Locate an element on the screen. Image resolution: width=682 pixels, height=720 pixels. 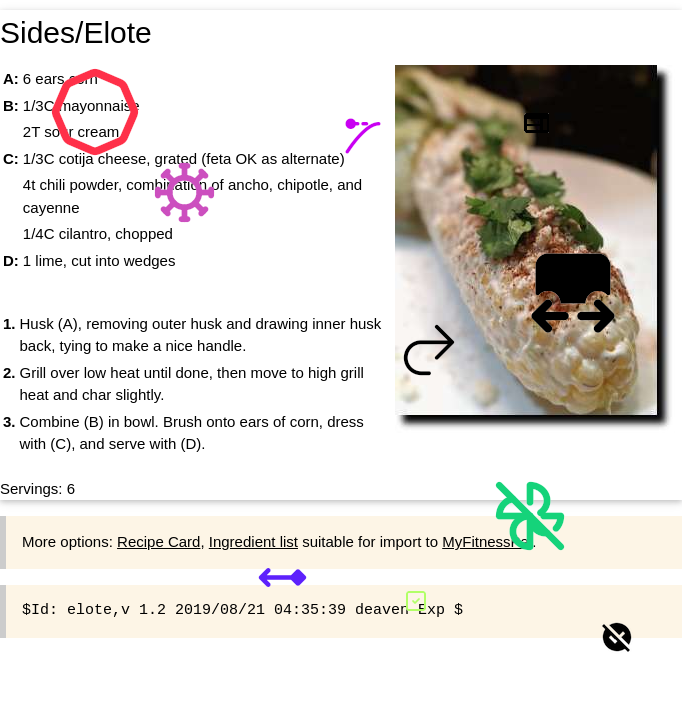
auto-fit content to available width is located at coordinates (573, 291).